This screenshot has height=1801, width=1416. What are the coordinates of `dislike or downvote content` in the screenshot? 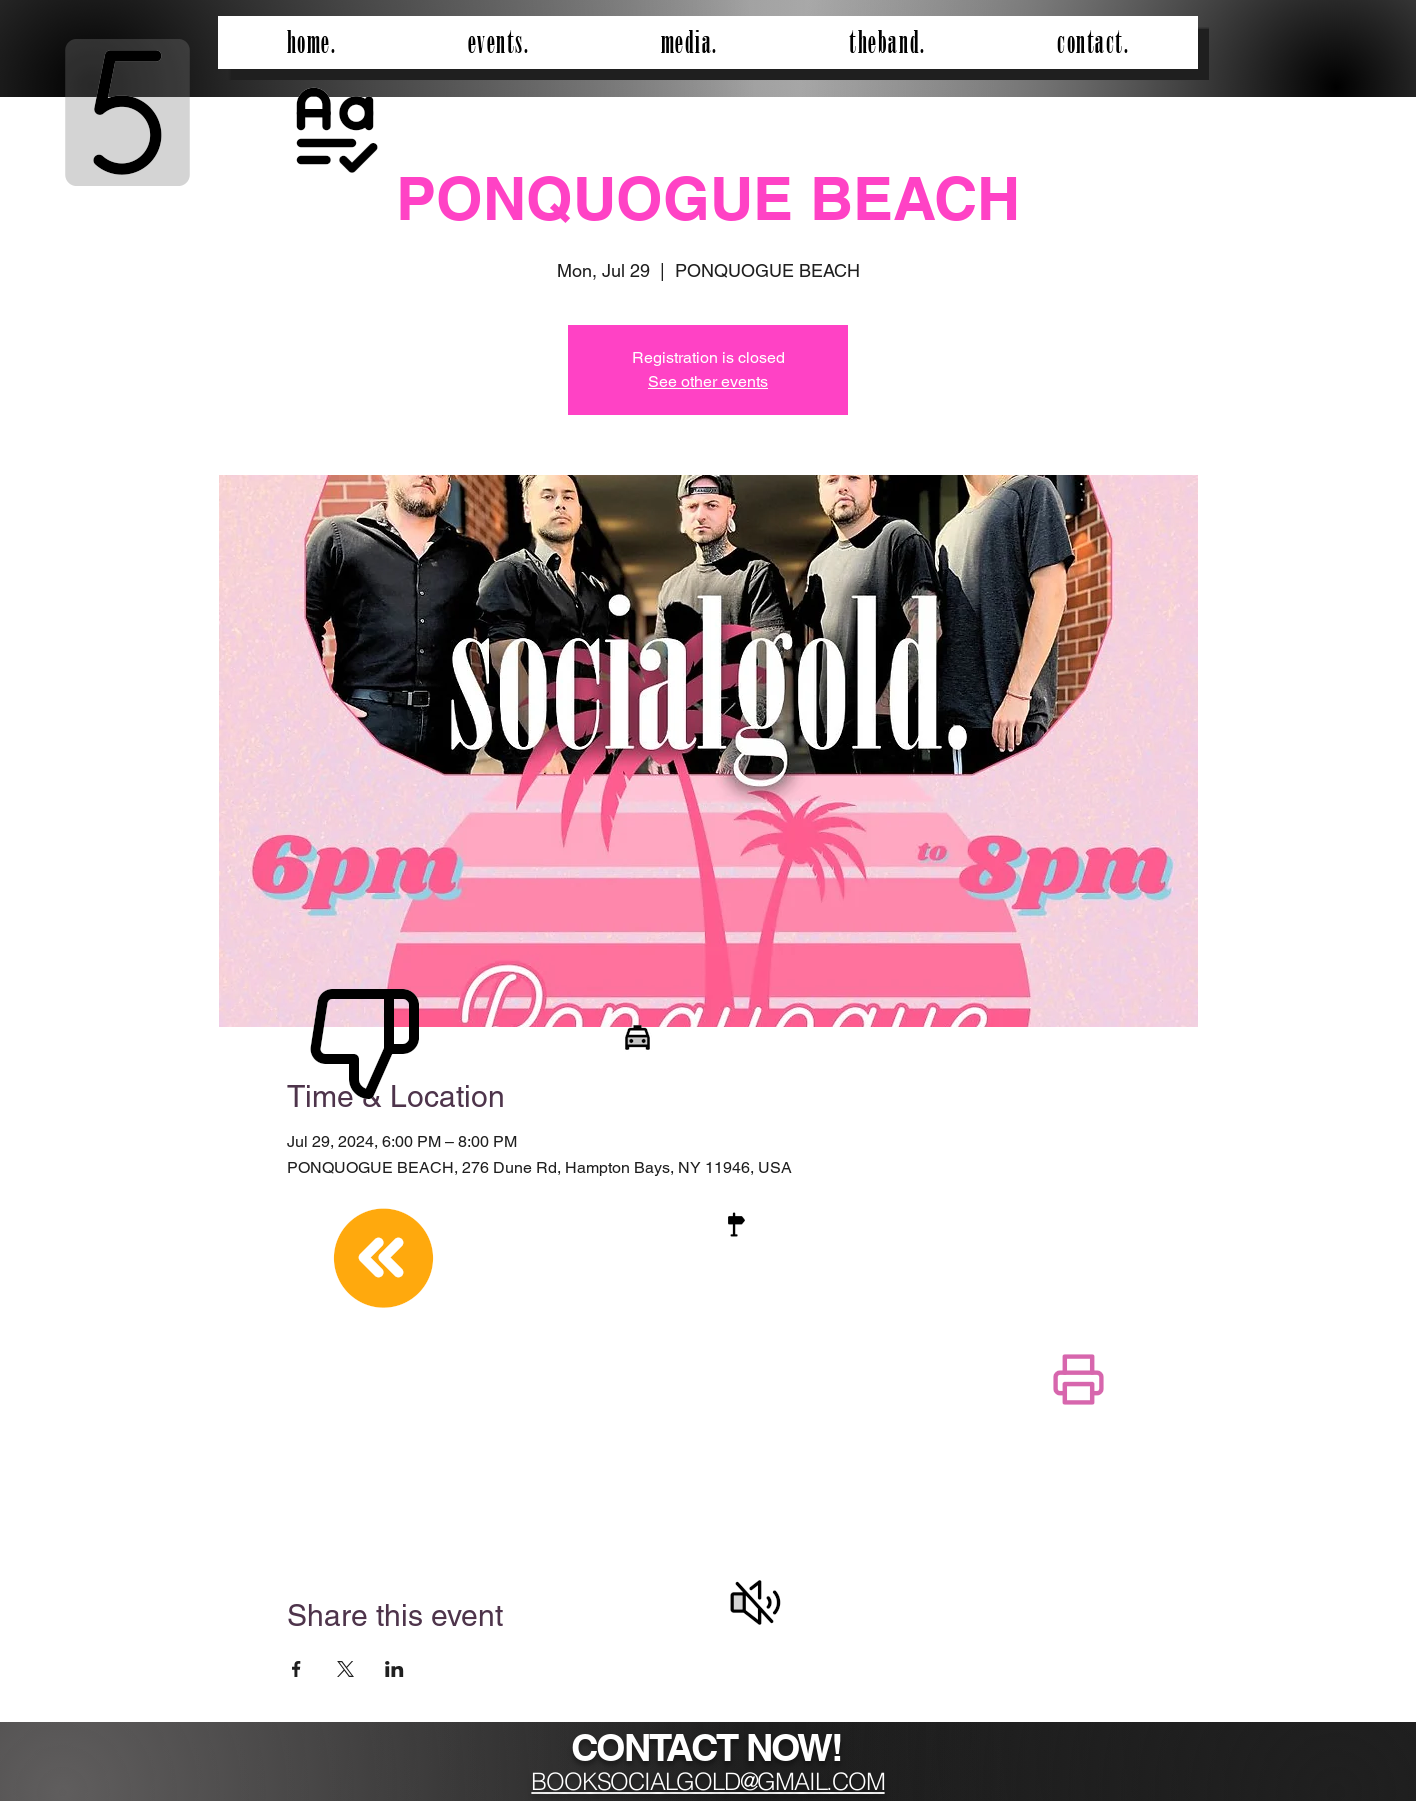 It's located at (364, 1044).